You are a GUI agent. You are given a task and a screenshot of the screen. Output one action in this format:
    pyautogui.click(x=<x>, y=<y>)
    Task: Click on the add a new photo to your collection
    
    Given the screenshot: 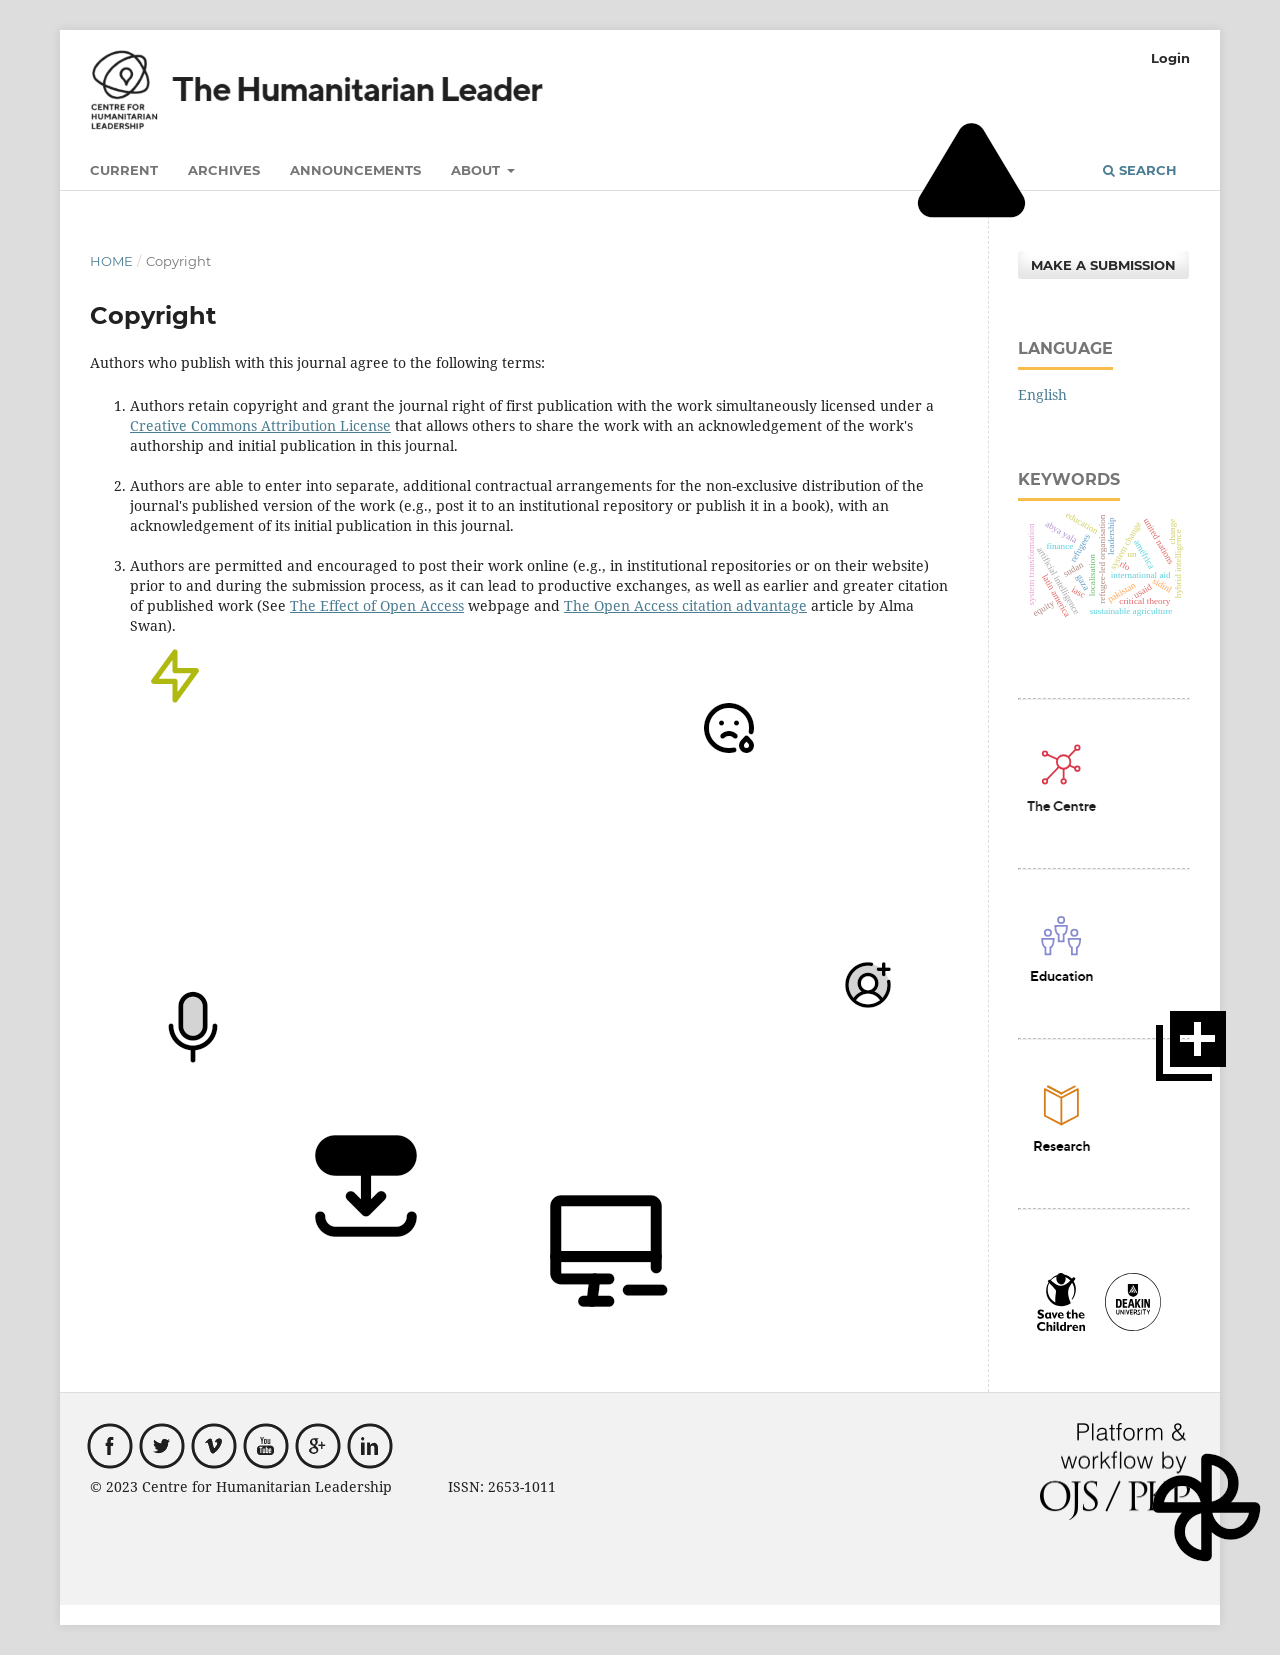 What is the action you would take?
    pyautogui.click(x=1191, y=1046)
    